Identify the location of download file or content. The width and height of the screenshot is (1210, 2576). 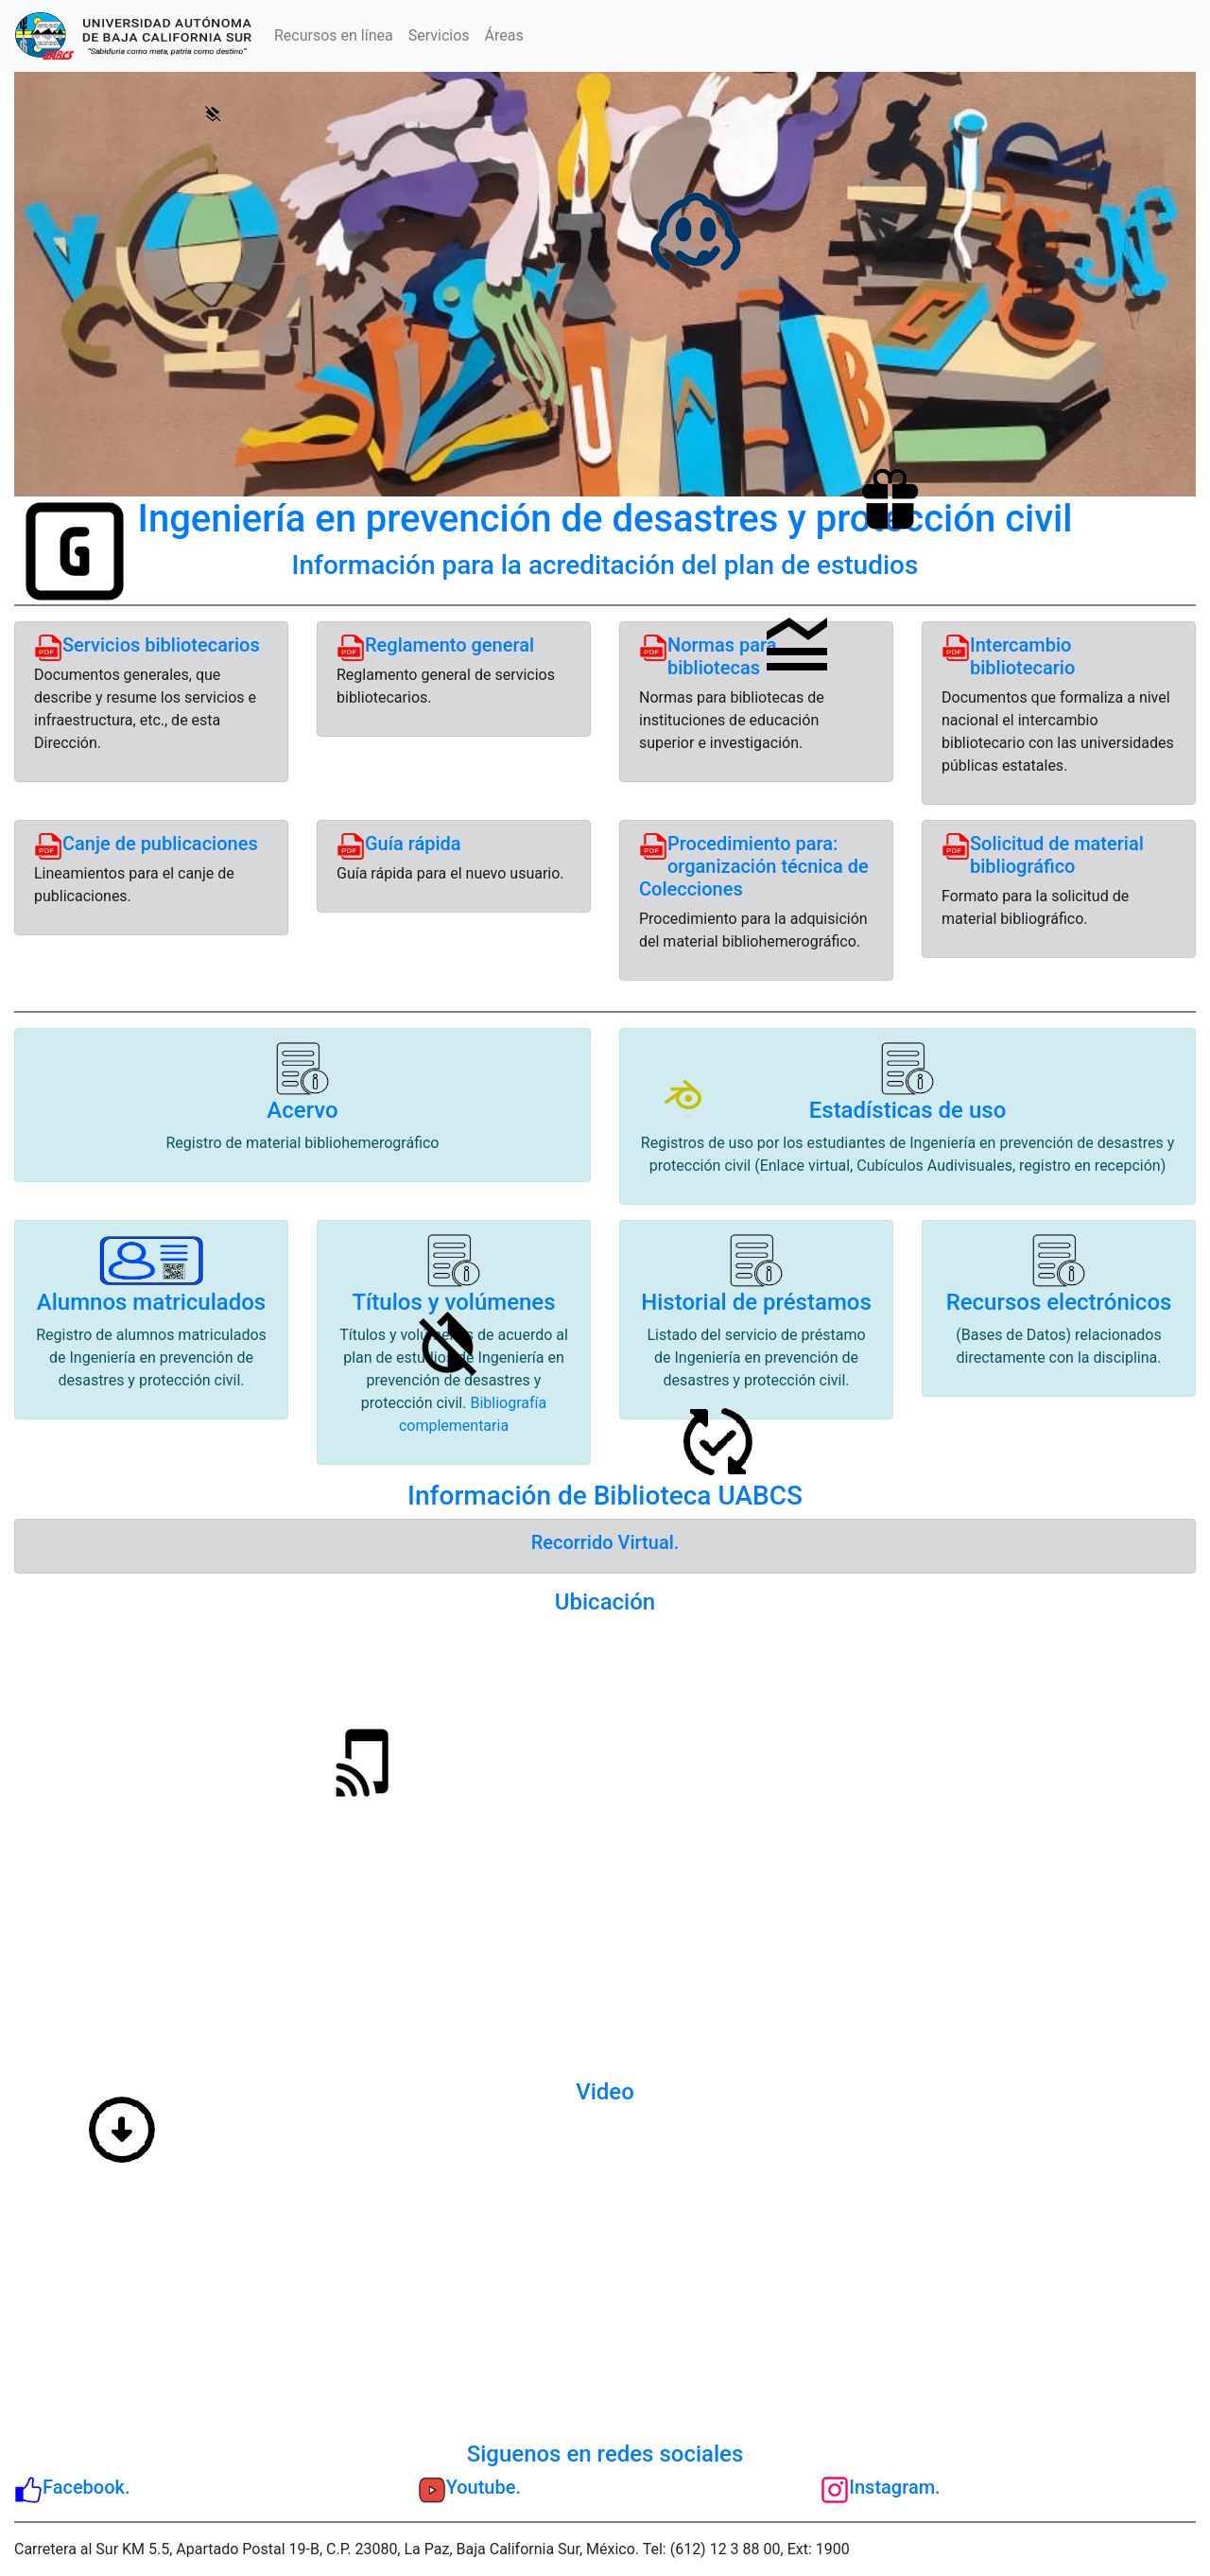
(122, 2130).